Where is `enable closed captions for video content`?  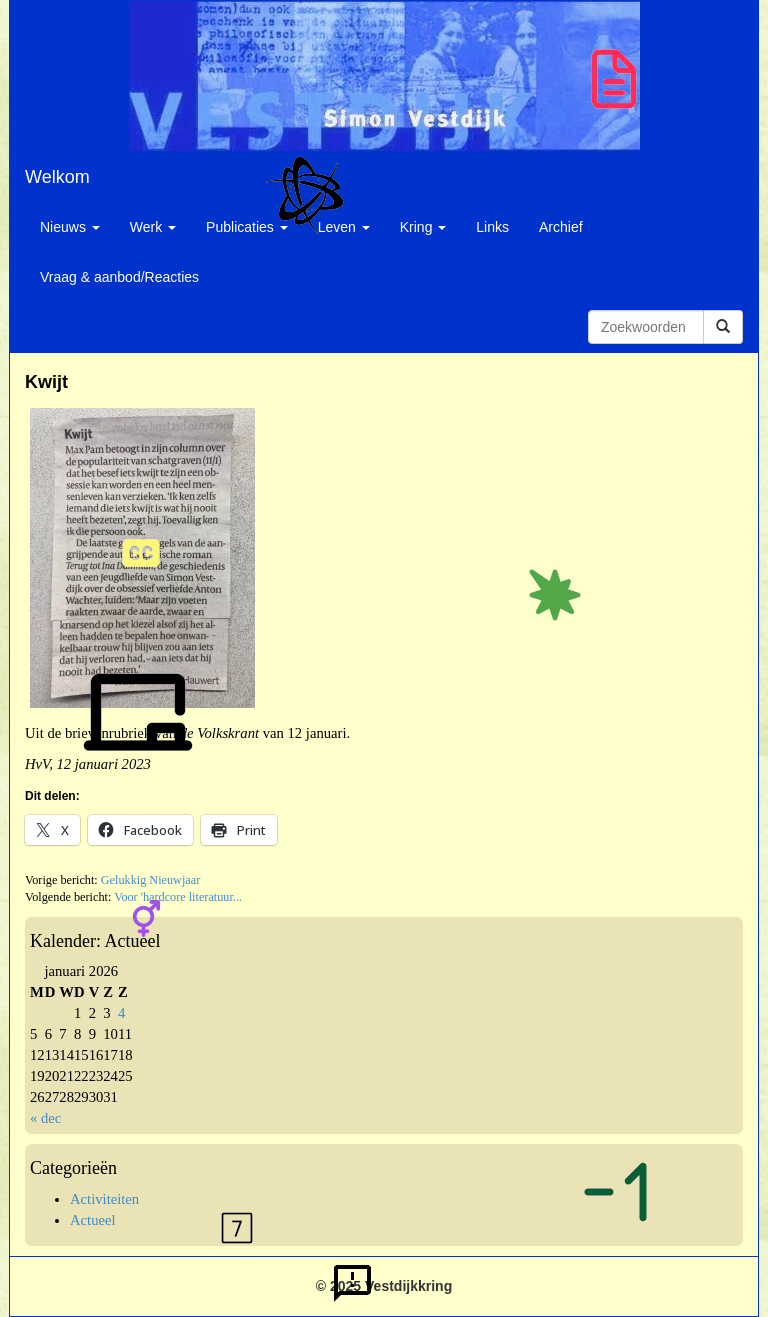
enable closed captions for video content is located at coordinates (141, 553).